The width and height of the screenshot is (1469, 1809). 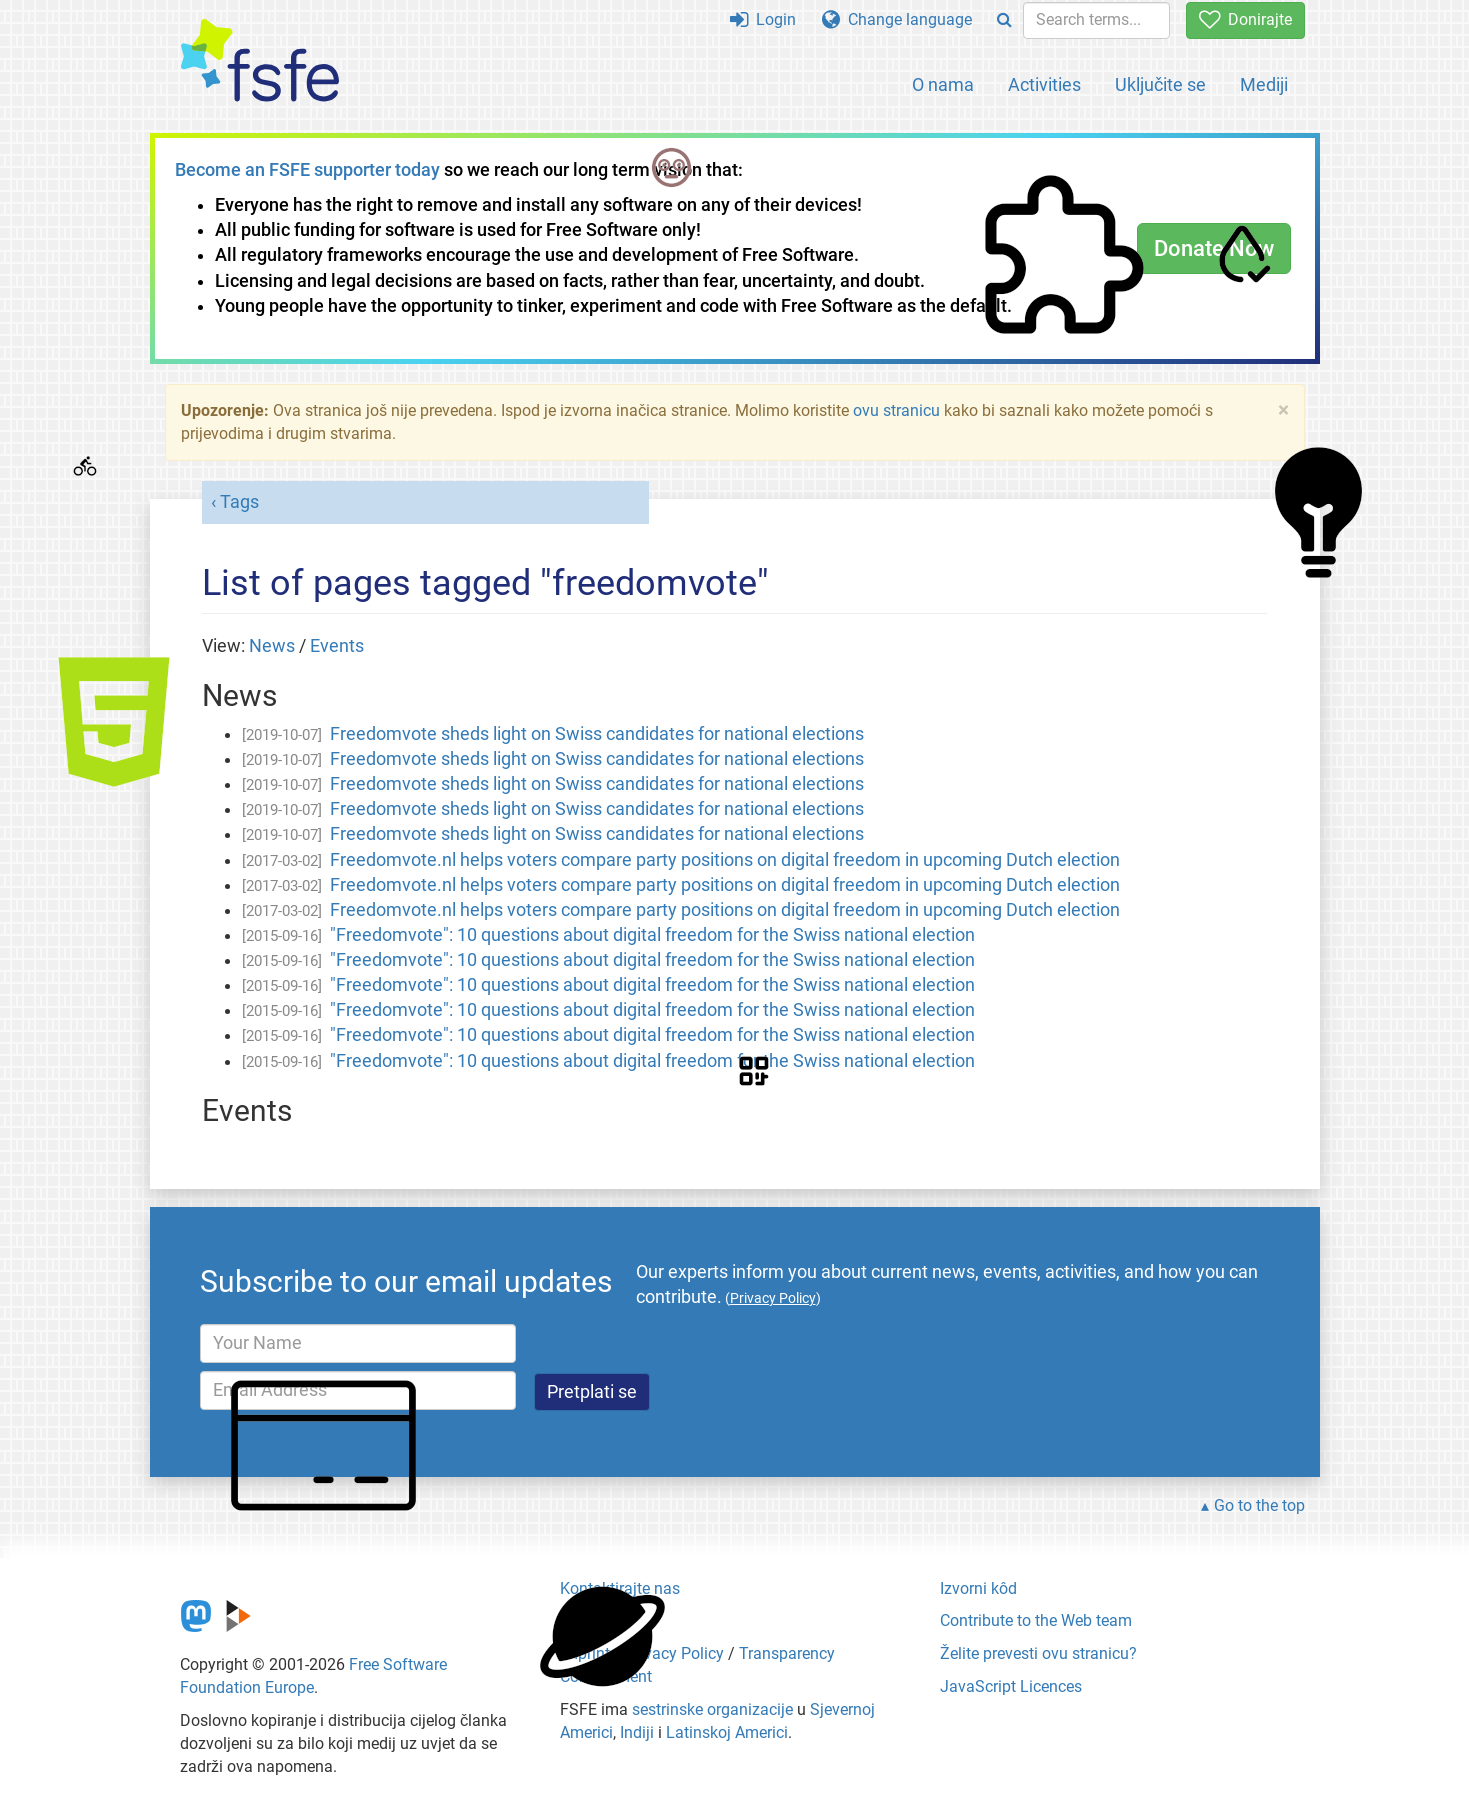 What do you see at coordinates (671, 167) in the screenshot?
I see `react with embarrassment or surprise` at bounding box center [671, 167].